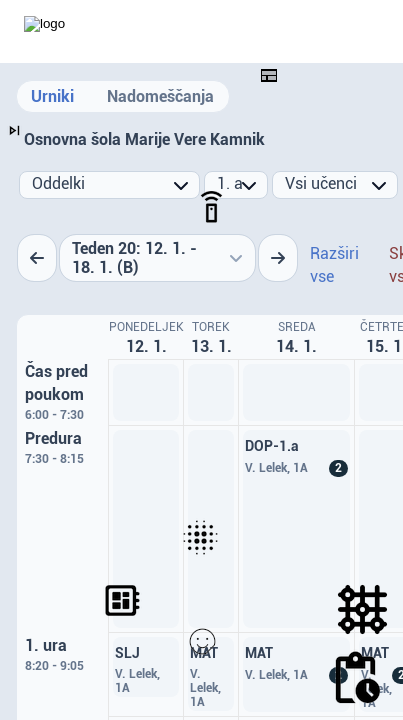 The image size is (403, 720). What do you see at coordinates (14, 130) in the screenshot?
I see `skip to the next track or video` at bounding box center [14, 130].